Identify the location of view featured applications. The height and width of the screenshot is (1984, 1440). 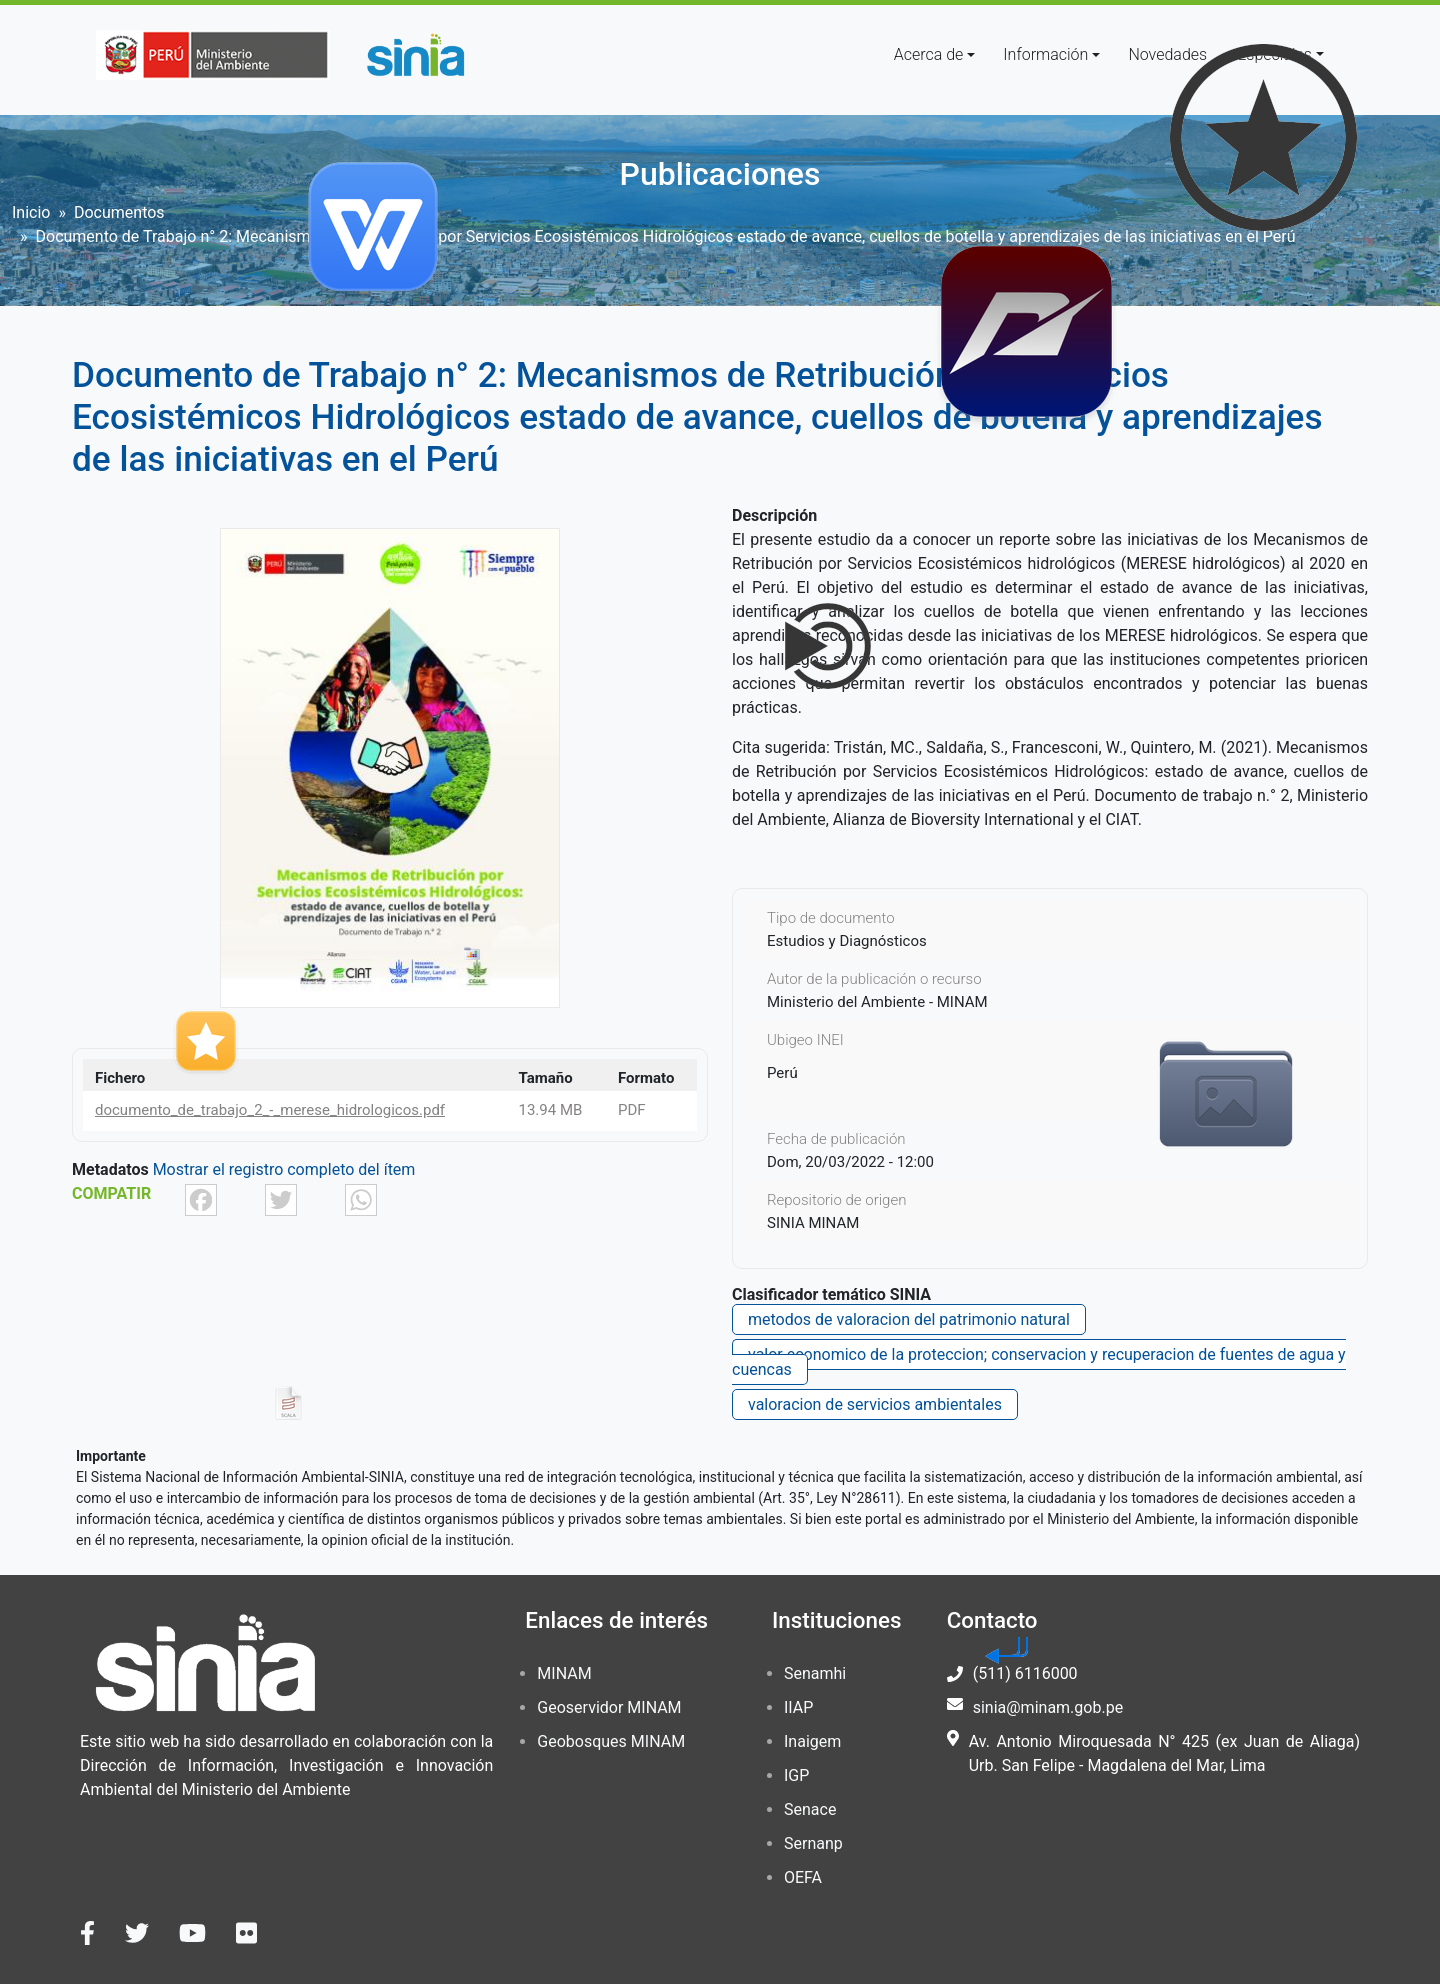
(206, 1041).